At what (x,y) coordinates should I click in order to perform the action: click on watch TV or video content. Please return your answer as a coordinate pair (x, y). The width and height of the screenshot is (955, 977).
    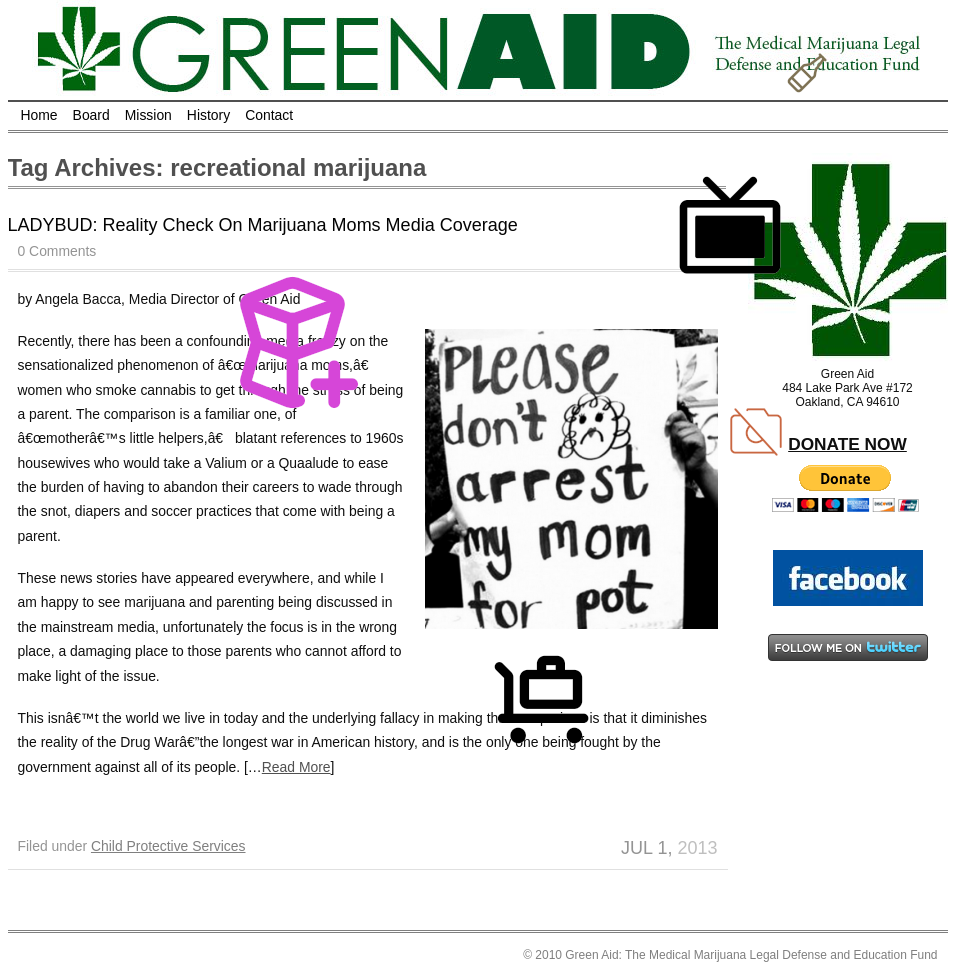
    Looking at the image, I should click on (730, 231).